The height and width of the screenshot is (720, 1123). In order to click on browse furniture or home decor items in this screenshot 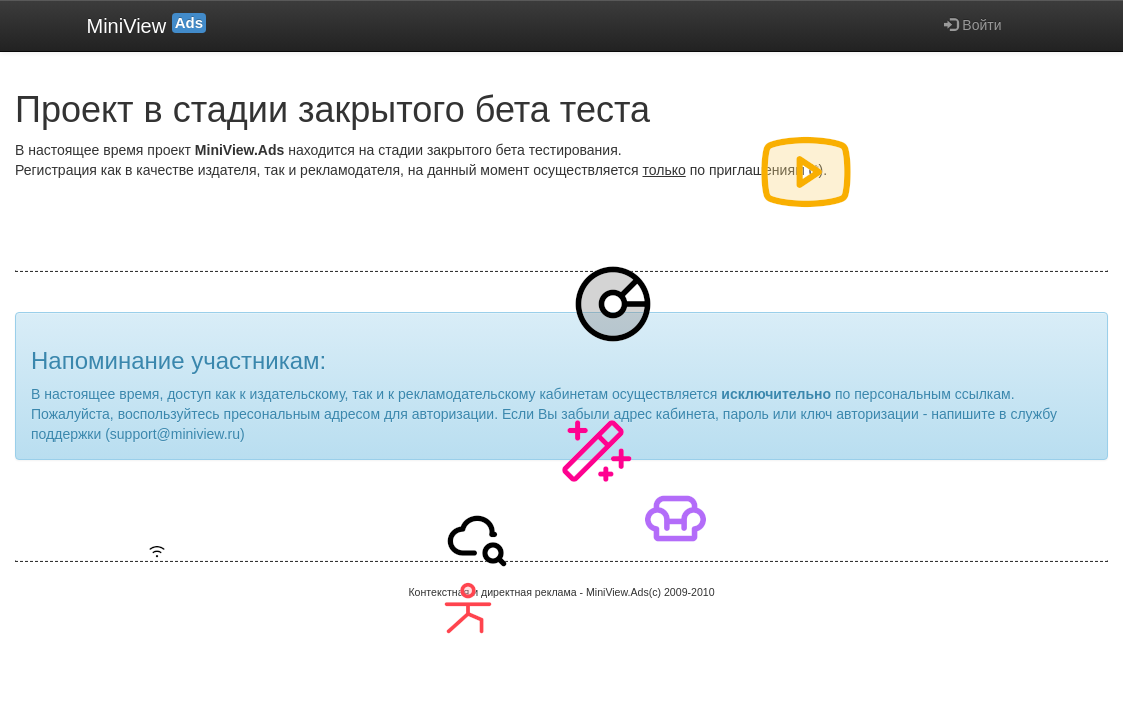, I will do `click(675, 519)`.